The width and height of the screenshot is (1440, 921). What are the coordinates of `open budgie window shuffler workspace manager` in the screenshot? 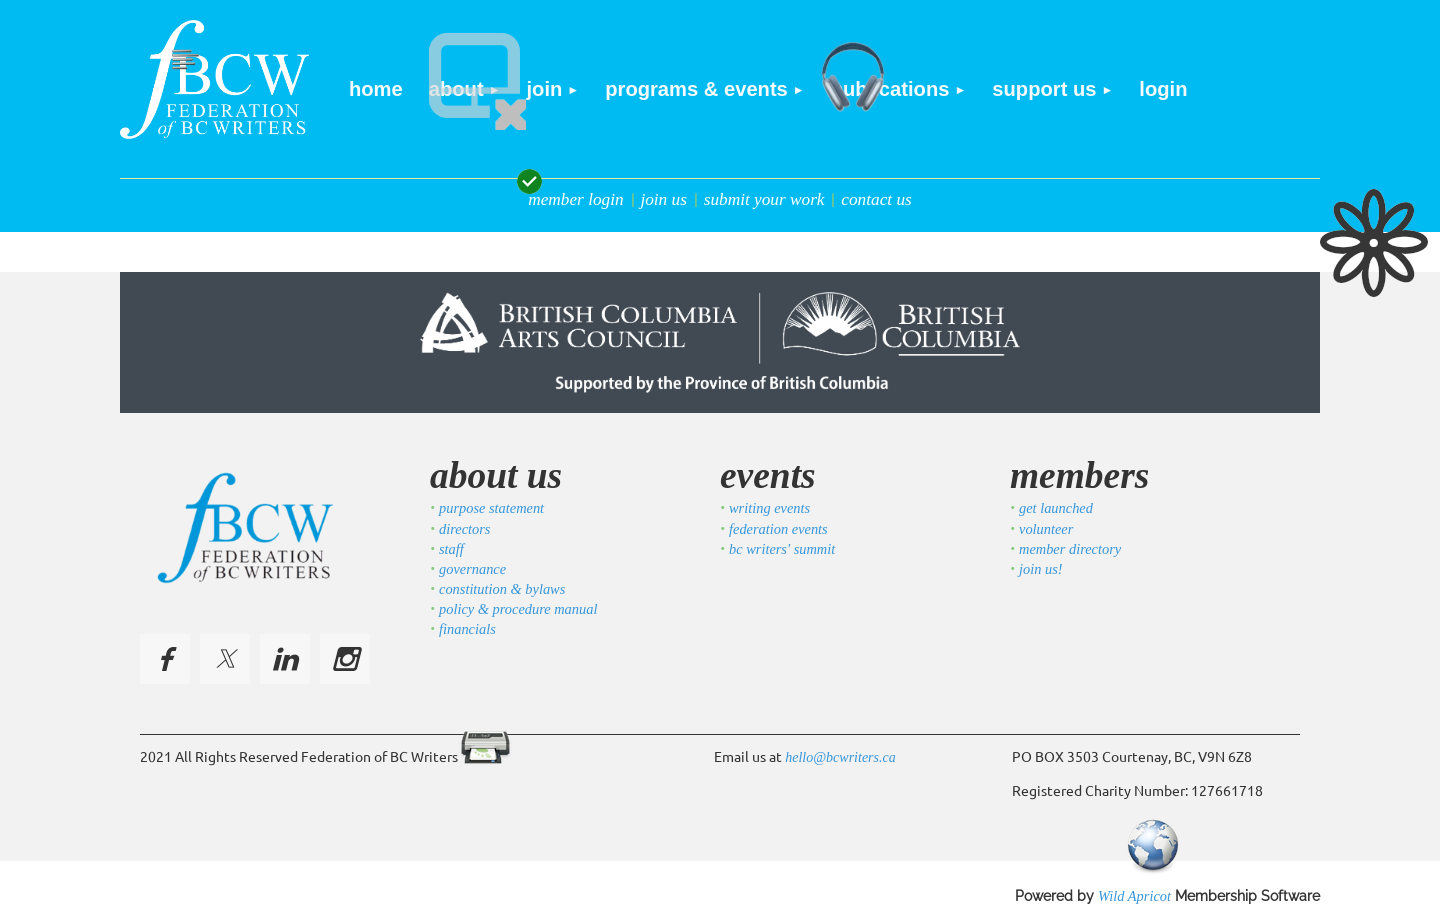 It's located at (1374, 243).